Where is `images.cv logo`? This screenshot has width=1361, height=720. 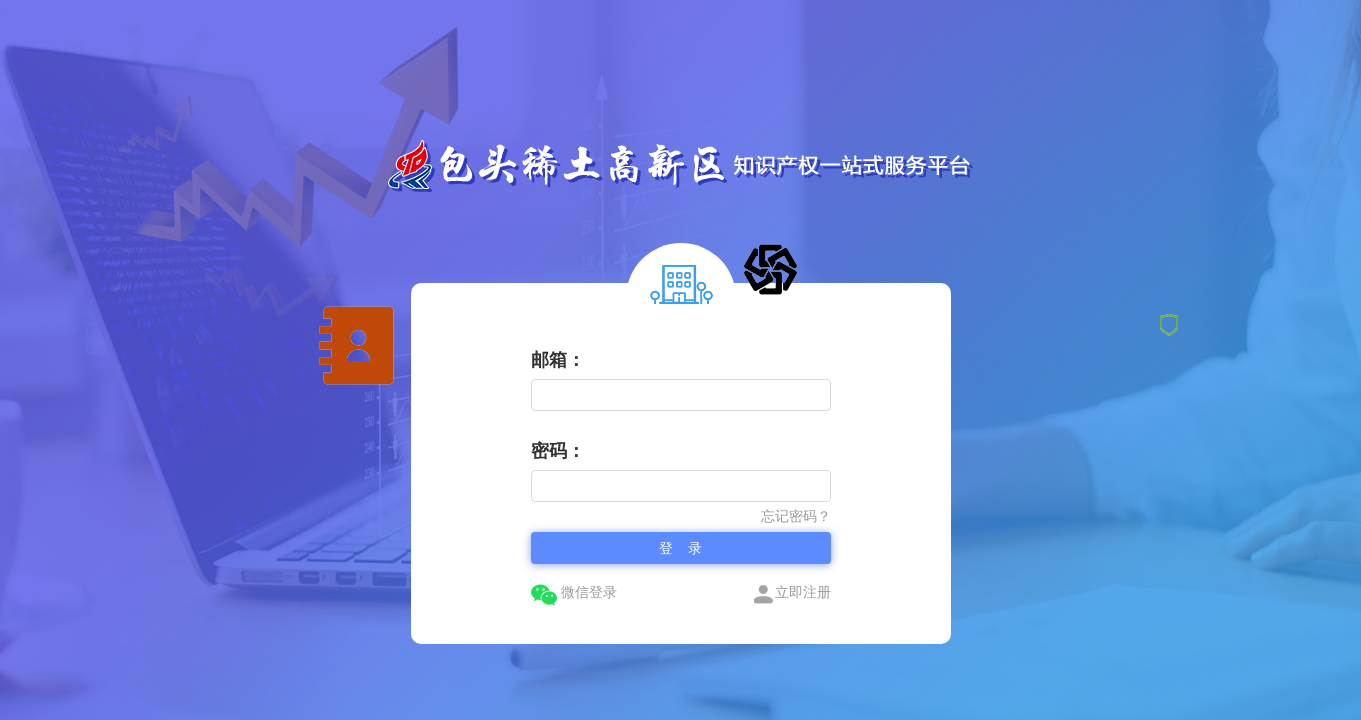 images.cv logo is located at coordinates (770, 269).